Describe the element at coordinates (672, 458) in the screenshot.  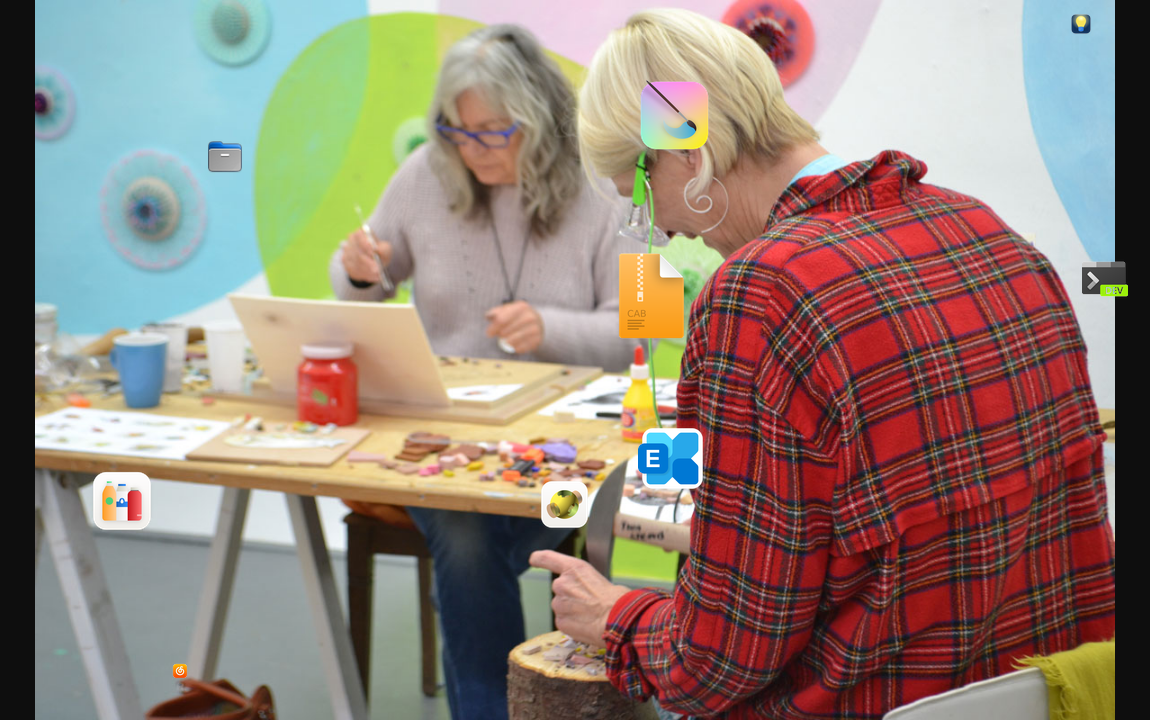
I see `open microsoft exchange email app` at that location.